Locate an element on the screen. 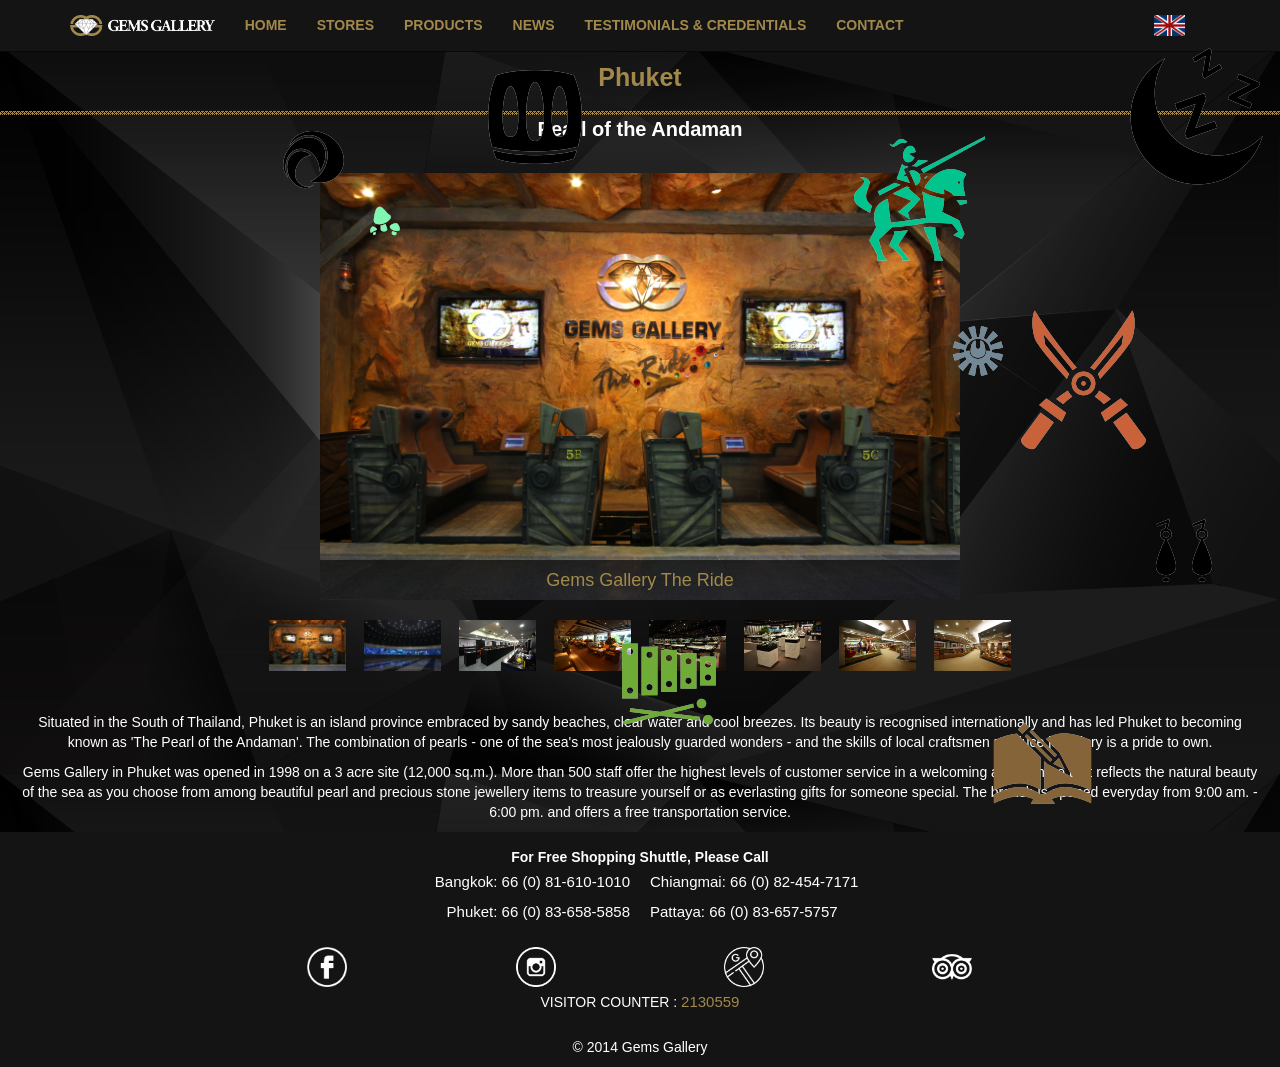 Image resolution: width=1280 pixels, height=1067 pixels. access music or sound settings is located at coordinates (669, 684).